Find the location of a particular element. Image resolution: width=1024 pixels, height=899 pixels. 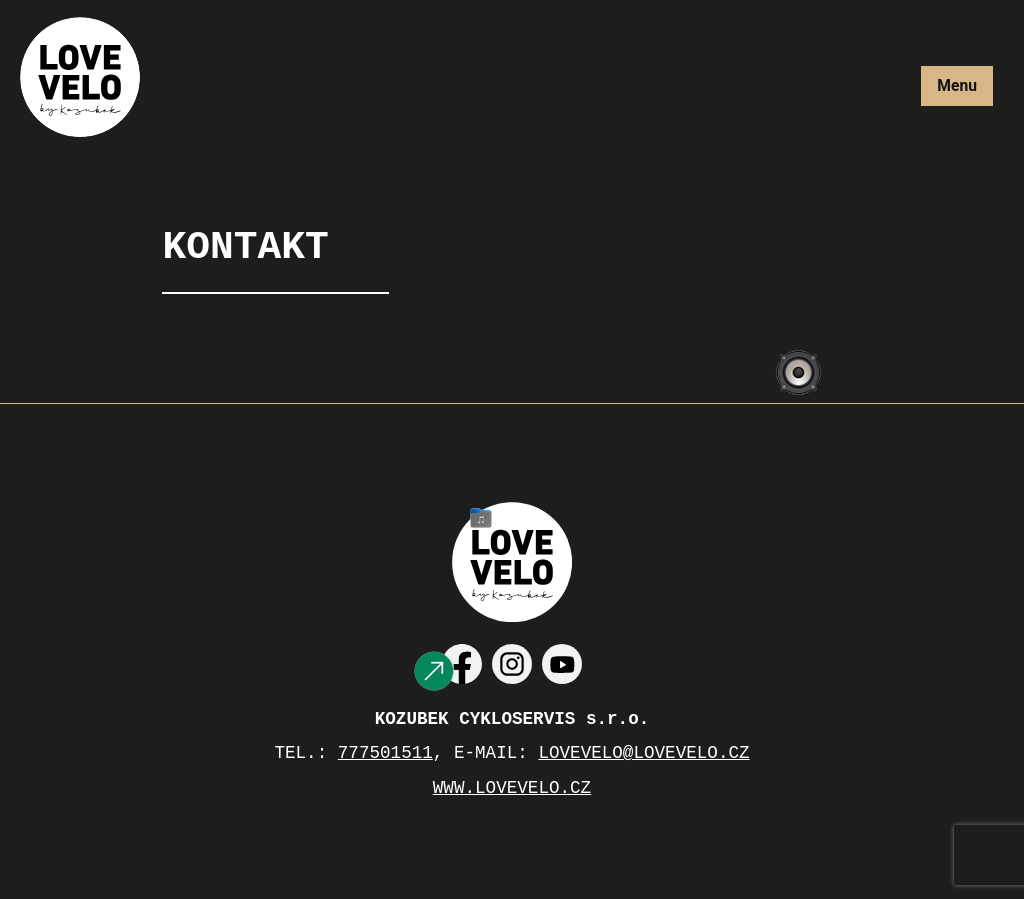

indicates a symbolic link or shortcut to another file is located at coordinates (434, 671).